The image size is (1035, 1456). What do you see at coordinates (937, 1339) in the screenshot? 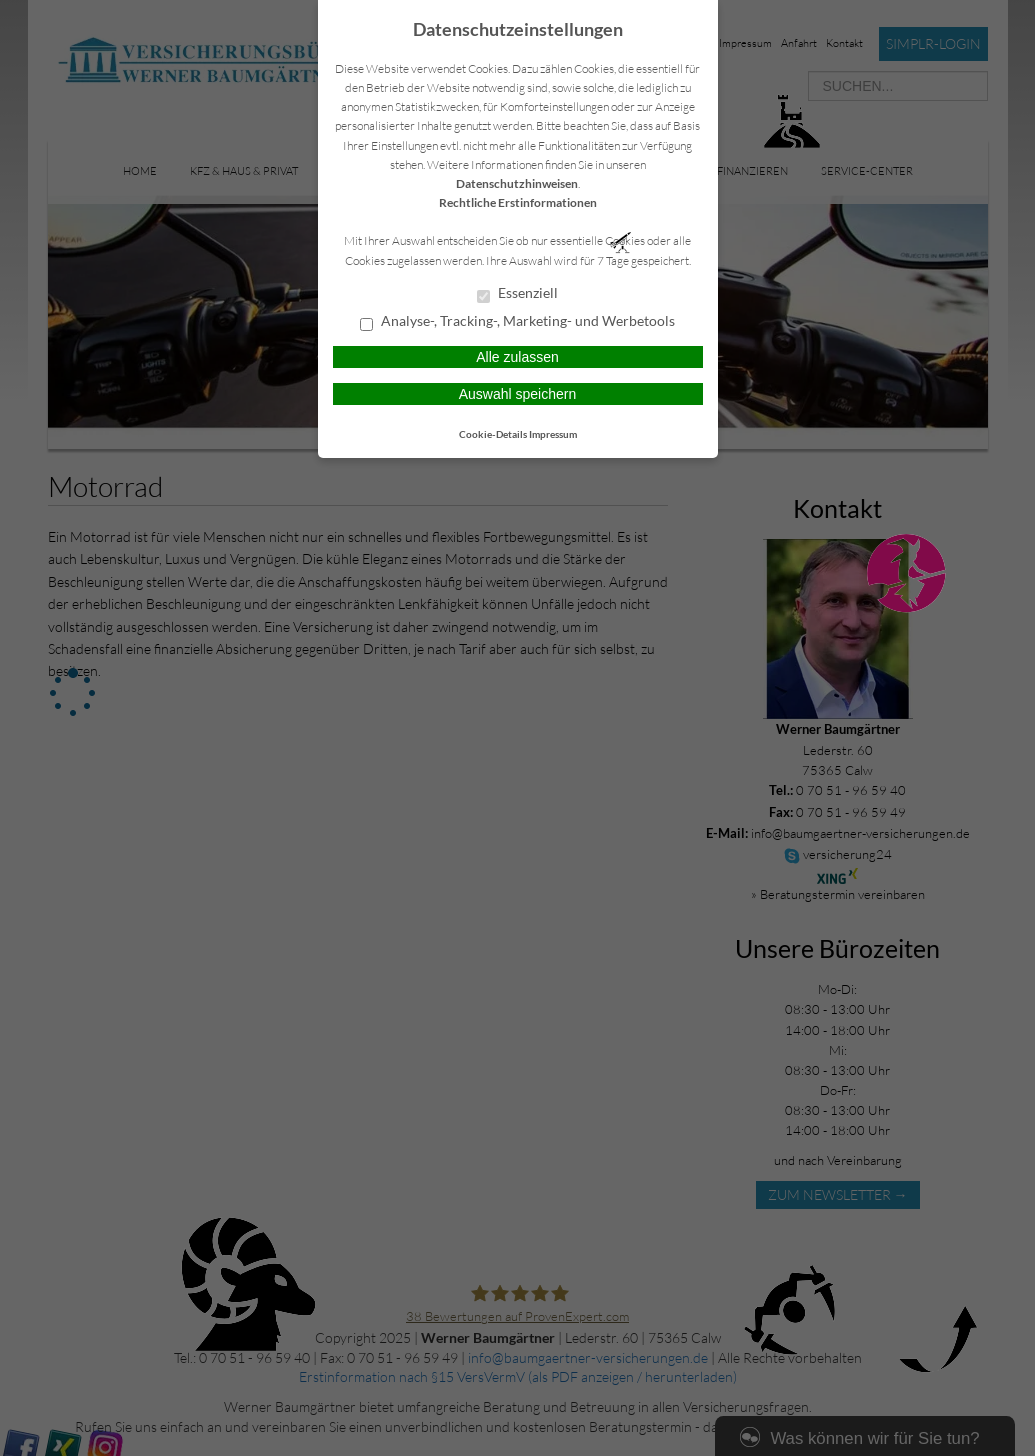
I see `perform an underhand throw or toss action` at bounding box center [937, 1339].